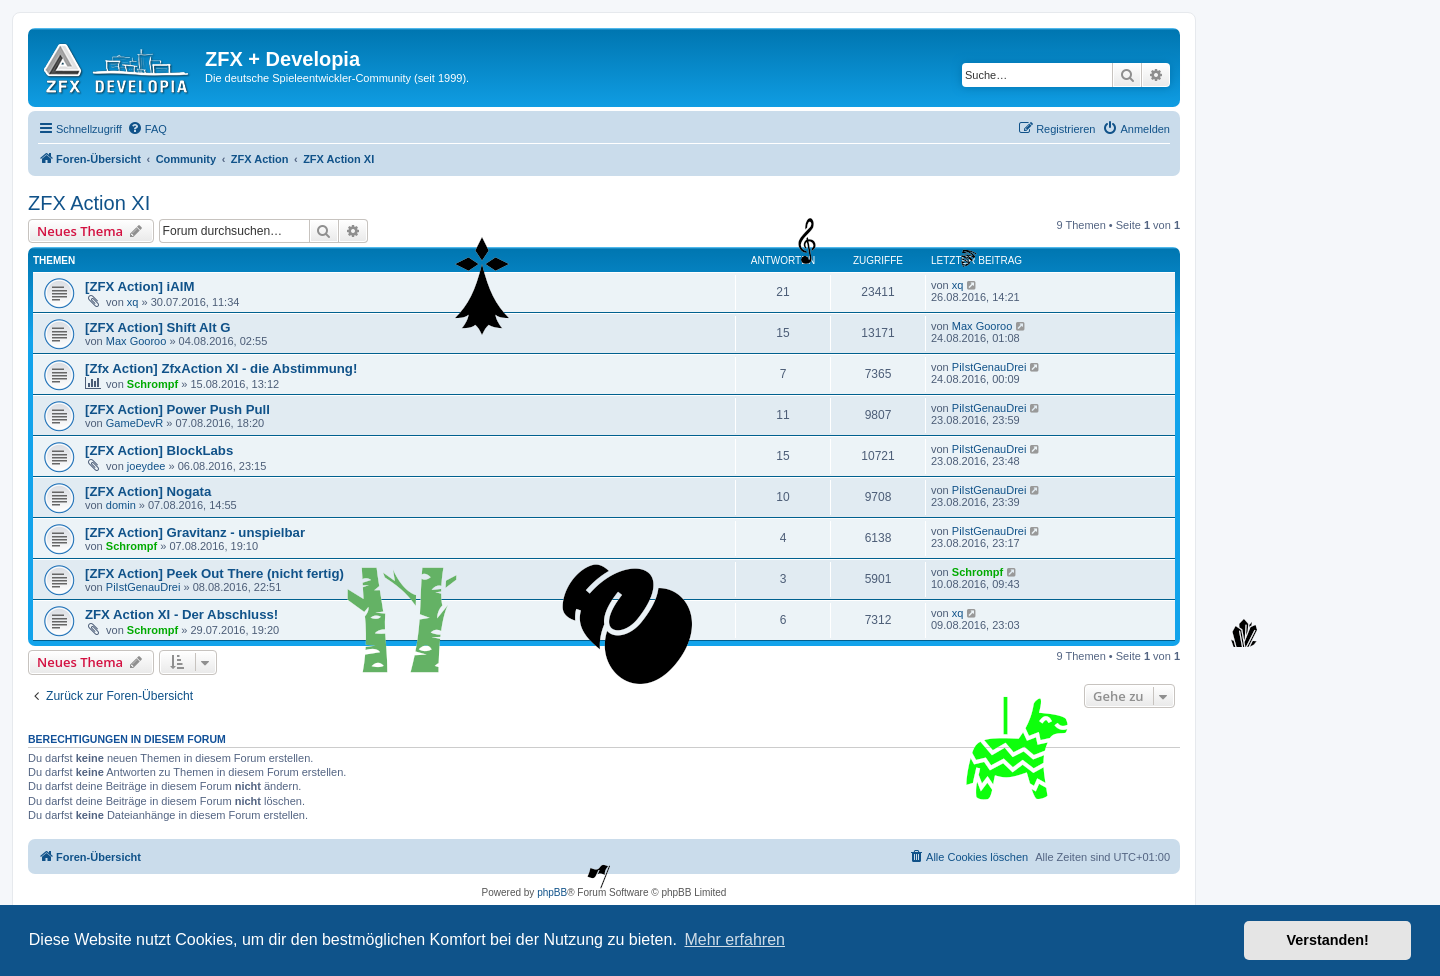 This screenshot has height=976, width=1440. Describe the element at coordinates (968, 258) in the screenshot. I see `equip zebra-patterned shield armor` at that location.